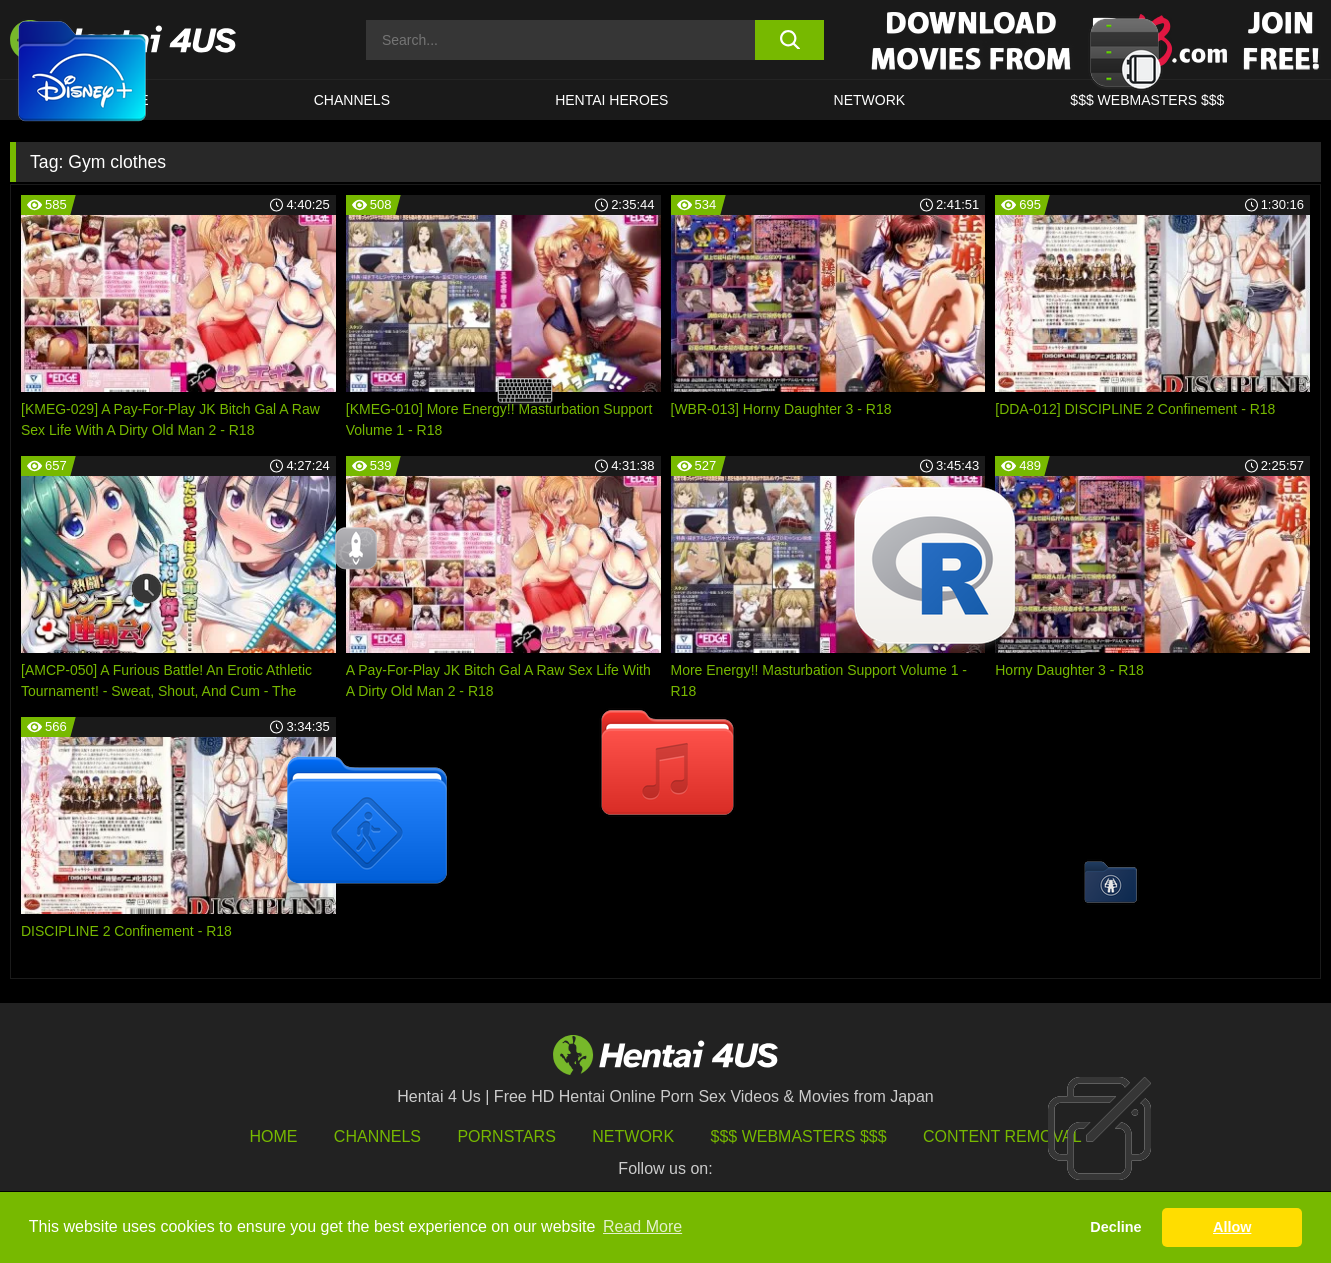 The width and height of the screenshot is (1331, 1263). Describe the element at coordinates (1110, 883) in the screenshot. I see `open NoLimits roller coaster simulation files` at that location.